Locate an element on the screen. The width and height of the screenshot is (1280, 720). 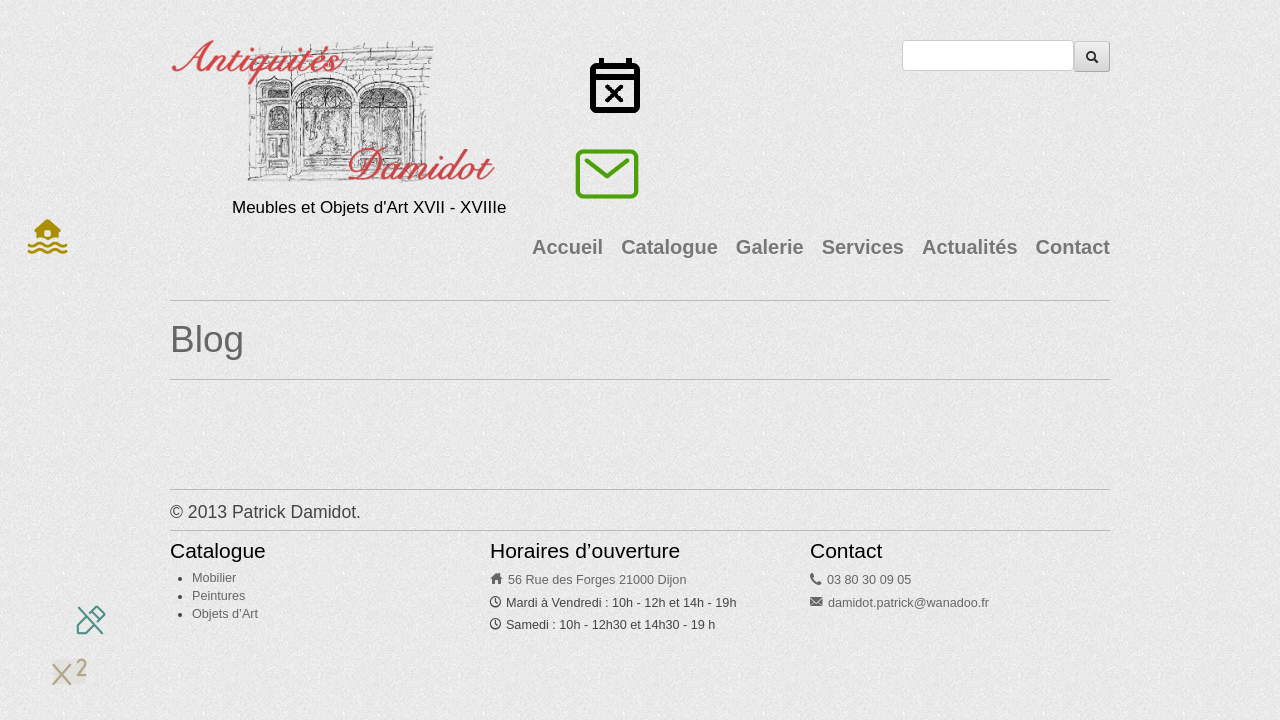
format text as superscript is located at coordinates (67, 672).